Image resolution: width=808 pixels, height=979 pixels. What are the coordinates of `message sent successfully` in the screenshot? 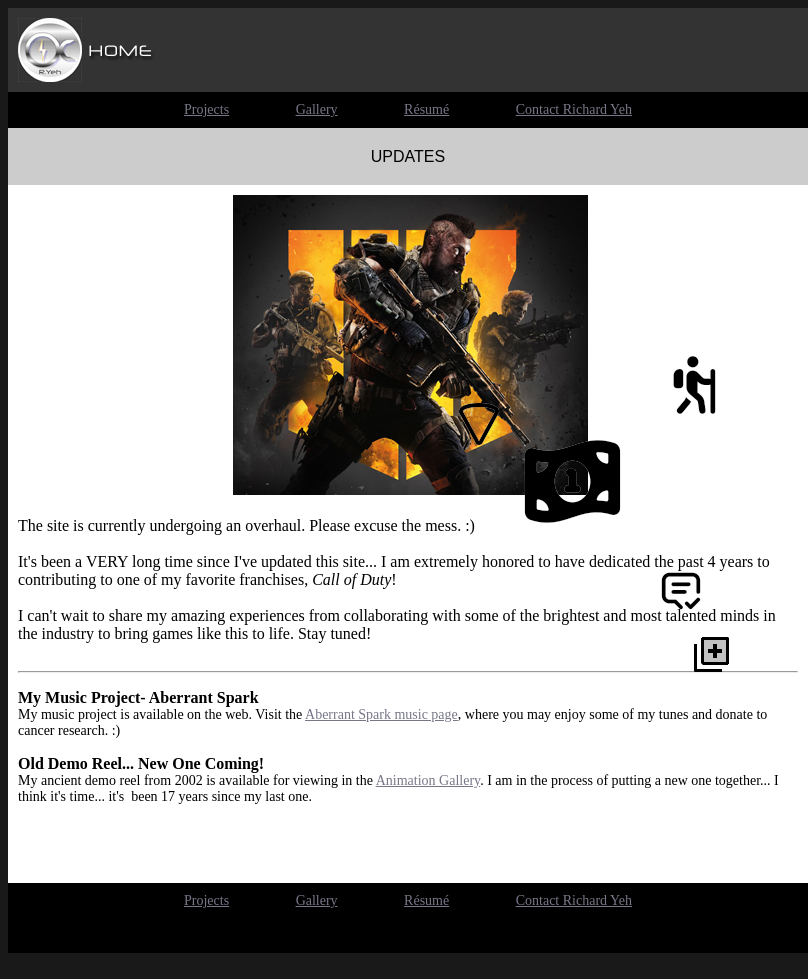 It's located at (681, 590).